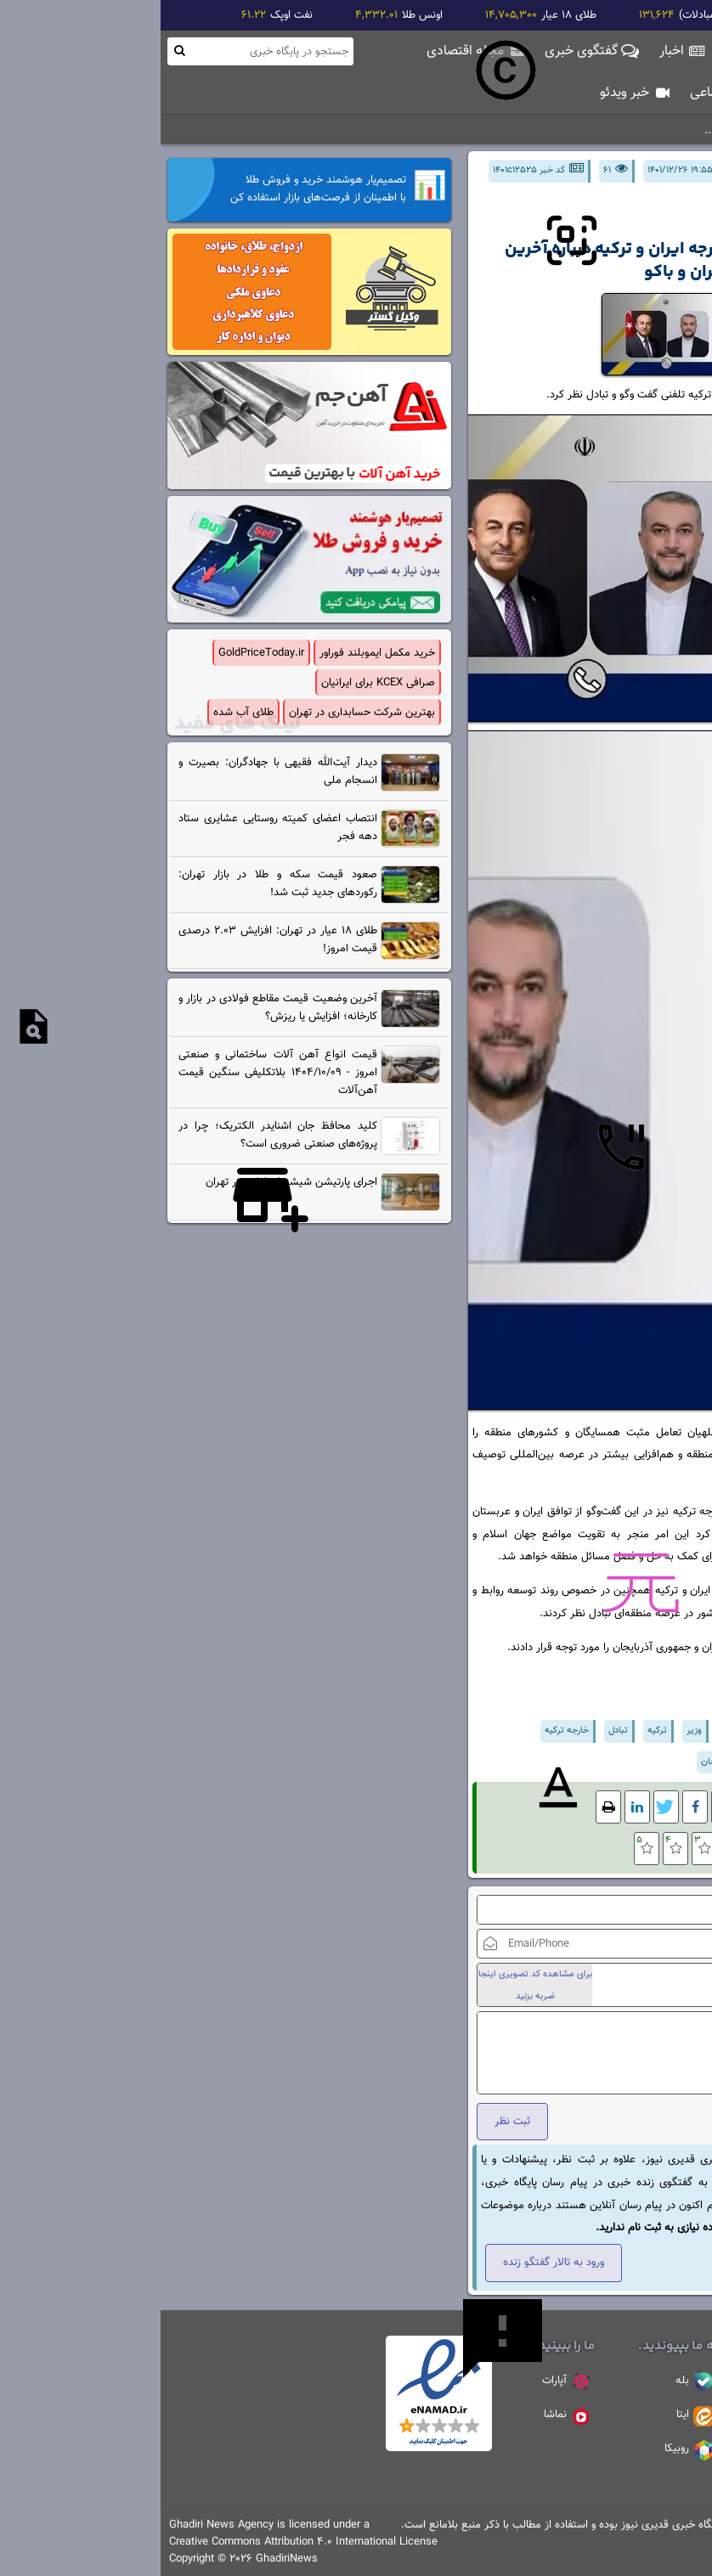 This screenshot has width=712, height=2576. What do you see at coordinates (33, 1026) in the screenshot?
I see `scan document for plagiarism` at bounding box center [33, 1026].